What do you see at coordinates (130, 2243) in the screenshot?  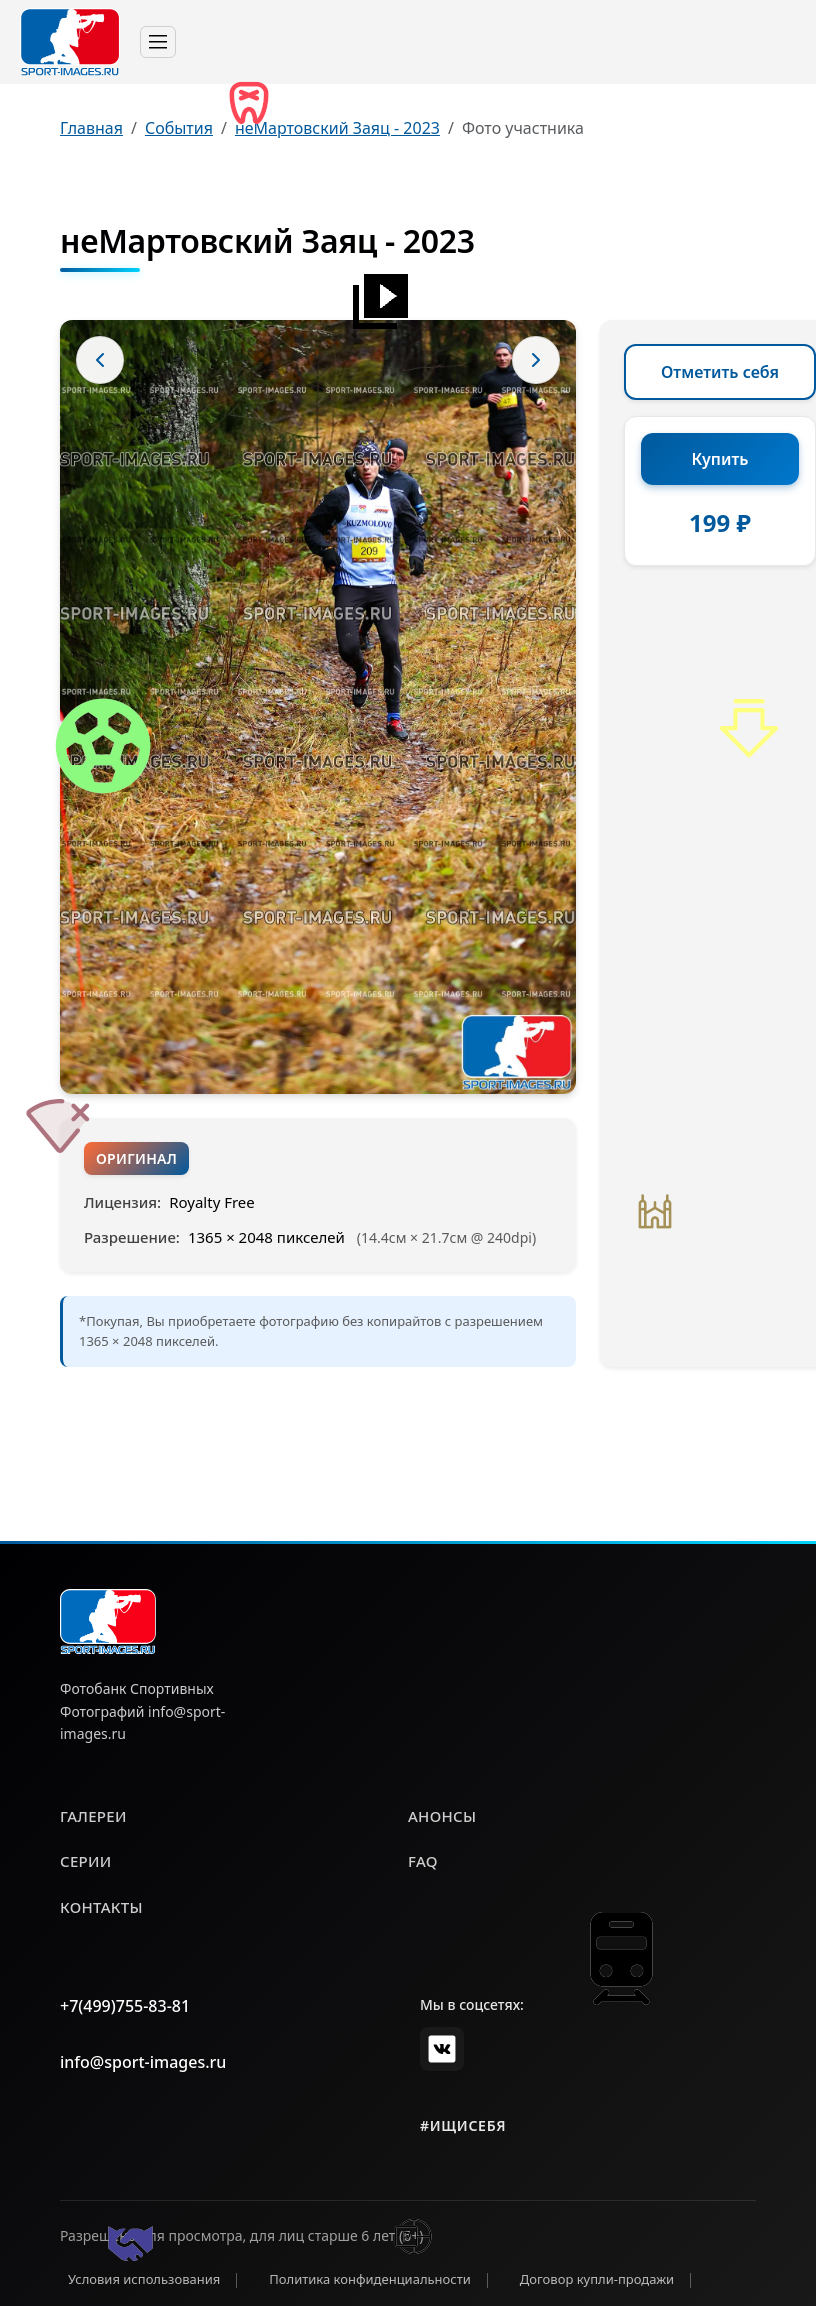 I see `initiate a partnership or collaboration` at bounding box center [130, 2243].